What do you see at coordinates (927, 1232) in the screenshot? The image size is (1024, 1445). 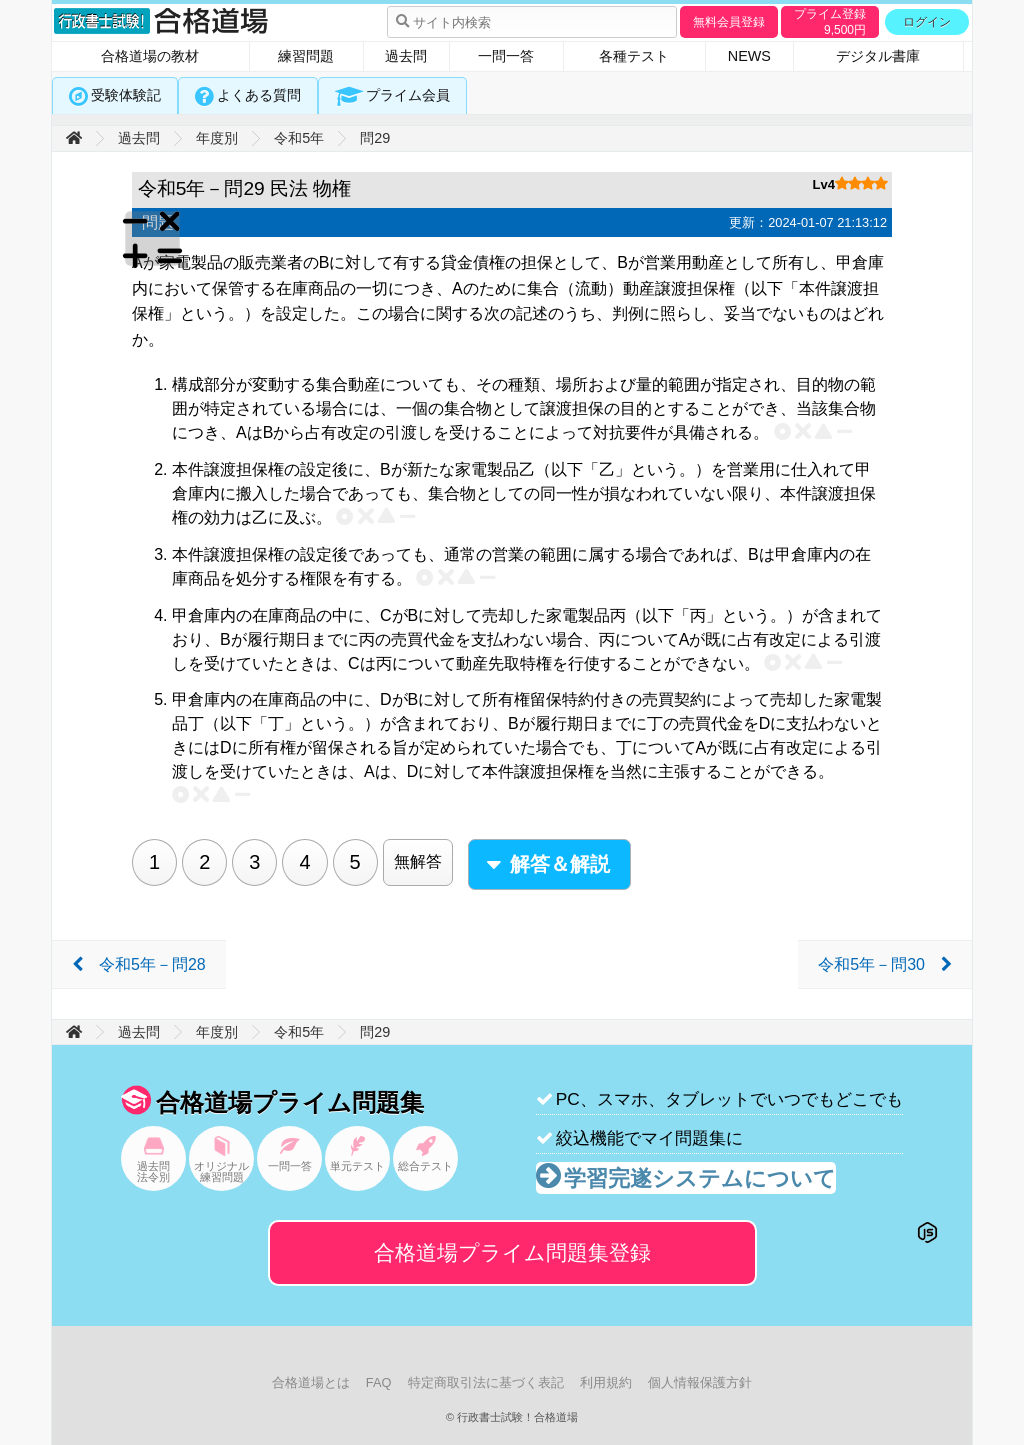 I see `indicates node.js technology or runtime environment` at bounding box center [927, 1232].